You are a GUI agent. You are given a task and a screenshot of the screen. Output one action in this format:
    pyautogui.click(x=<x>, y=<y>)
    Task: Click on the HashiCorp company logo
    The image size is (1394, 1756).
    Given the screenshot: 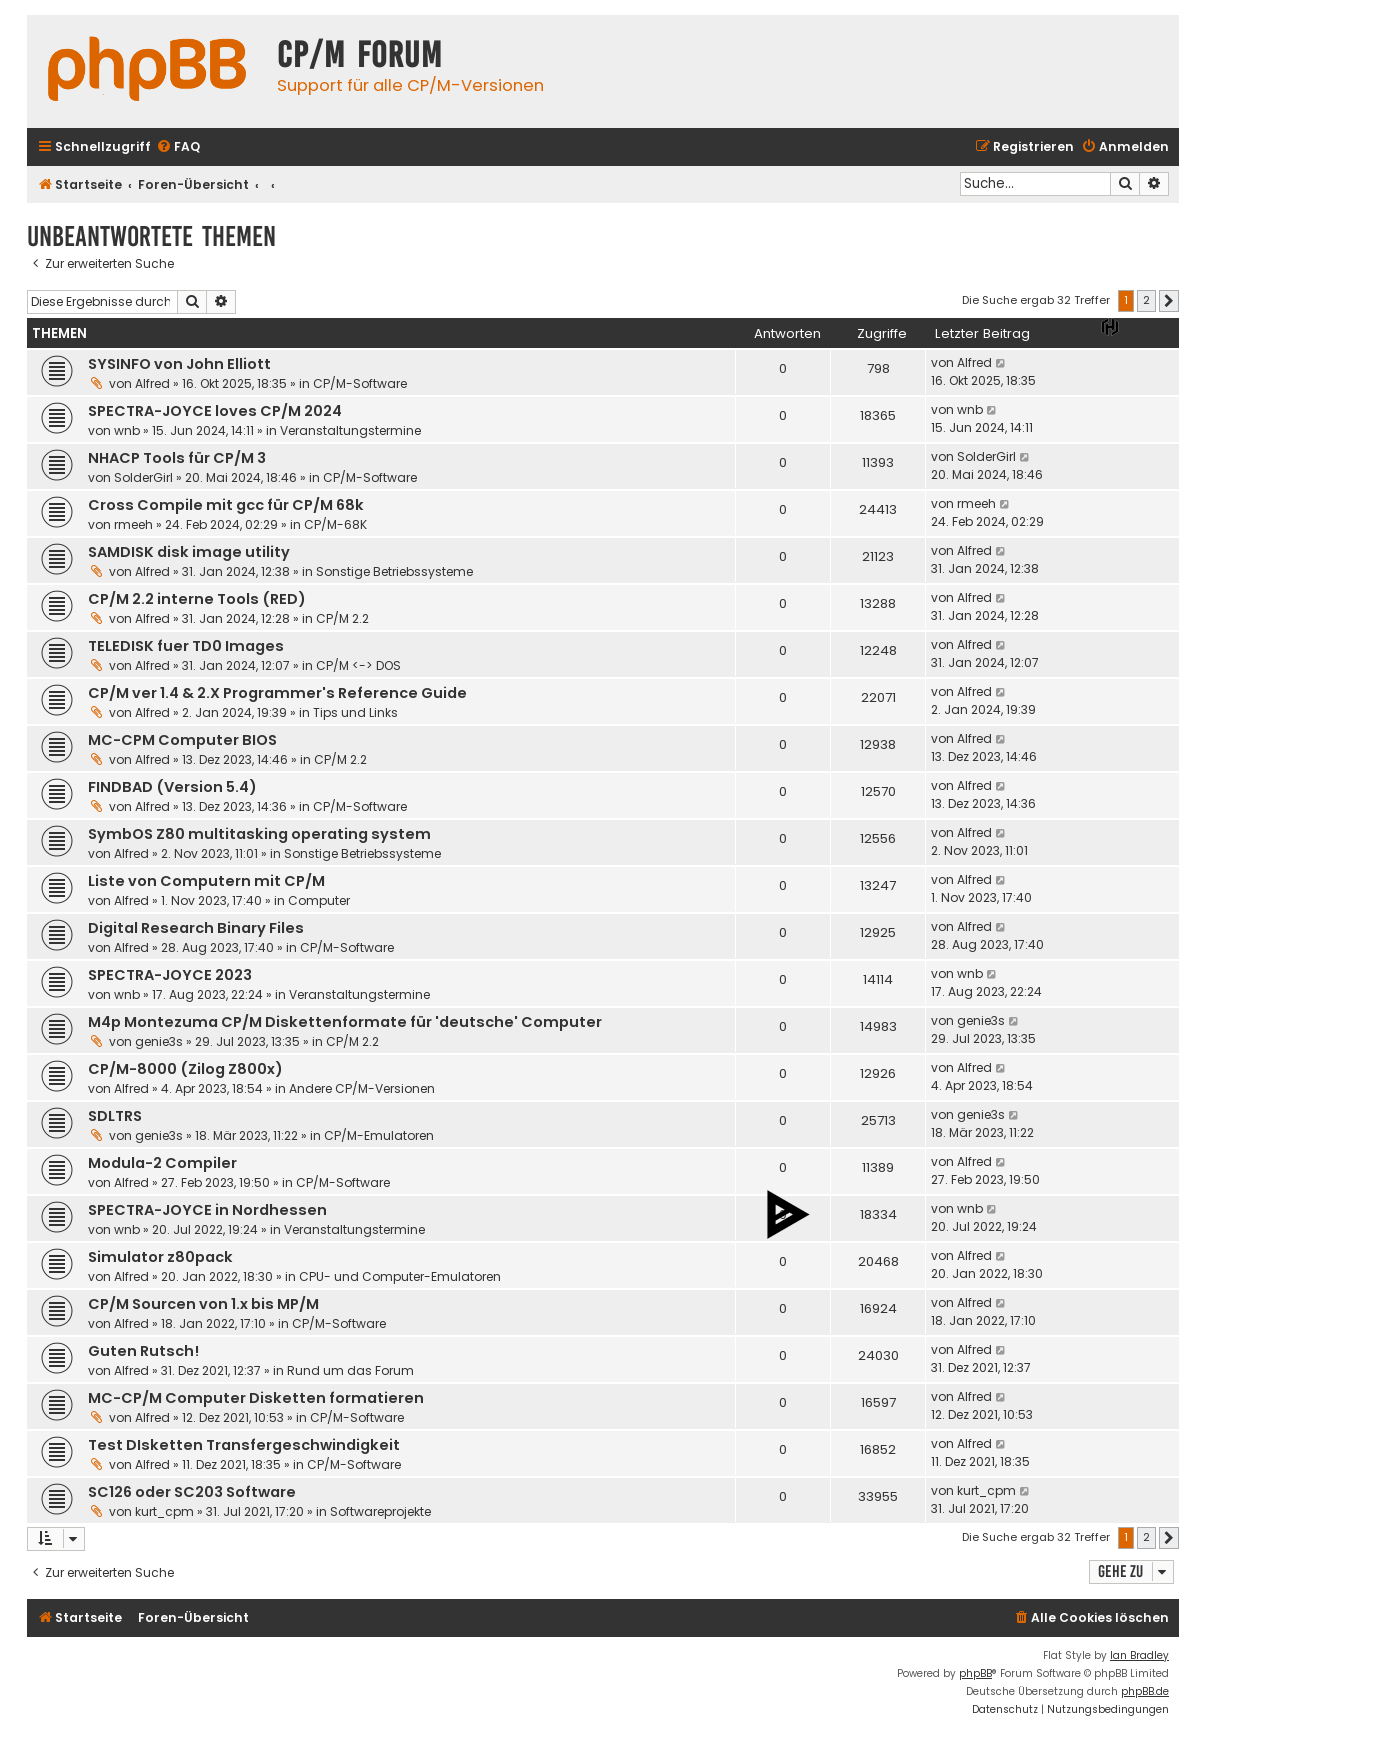 What is the action you would take?
    pyautogui.click(x=1110, y=327)
    